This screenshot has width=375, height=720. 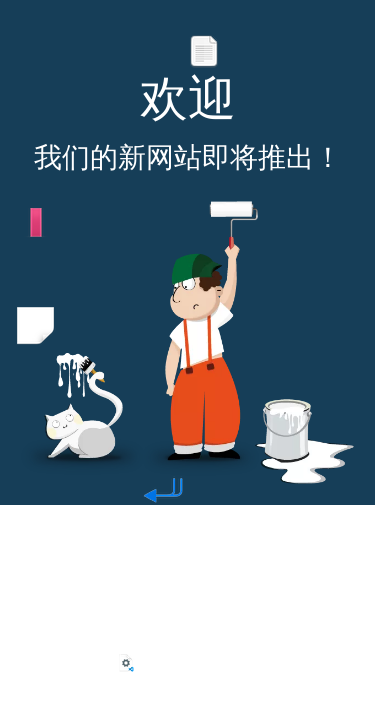 I want to click on a configuration file associated with wine (windows compatibility layer), so click(x=204, y=51).